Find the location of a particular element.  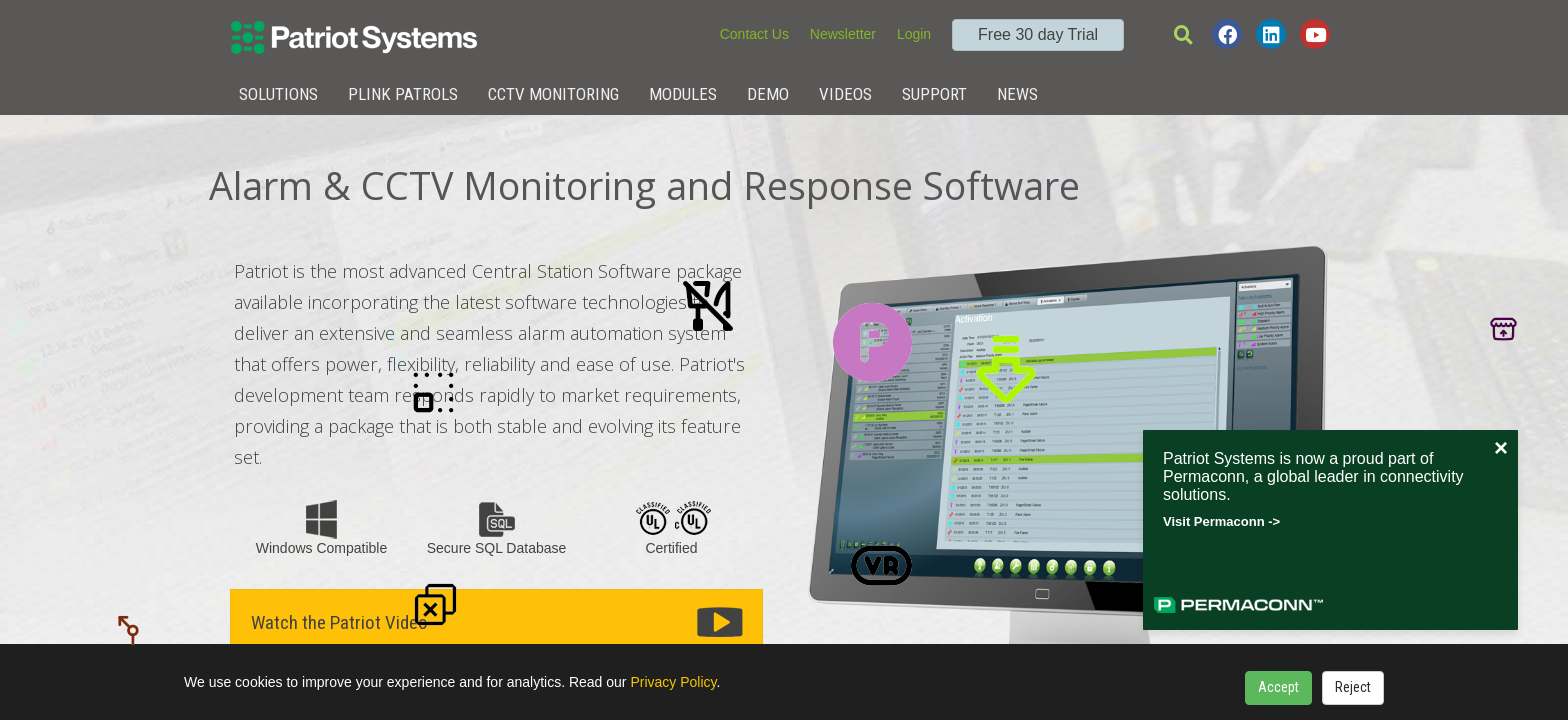

take the last left exit at the roundabout is located at coordinates (128, 630).